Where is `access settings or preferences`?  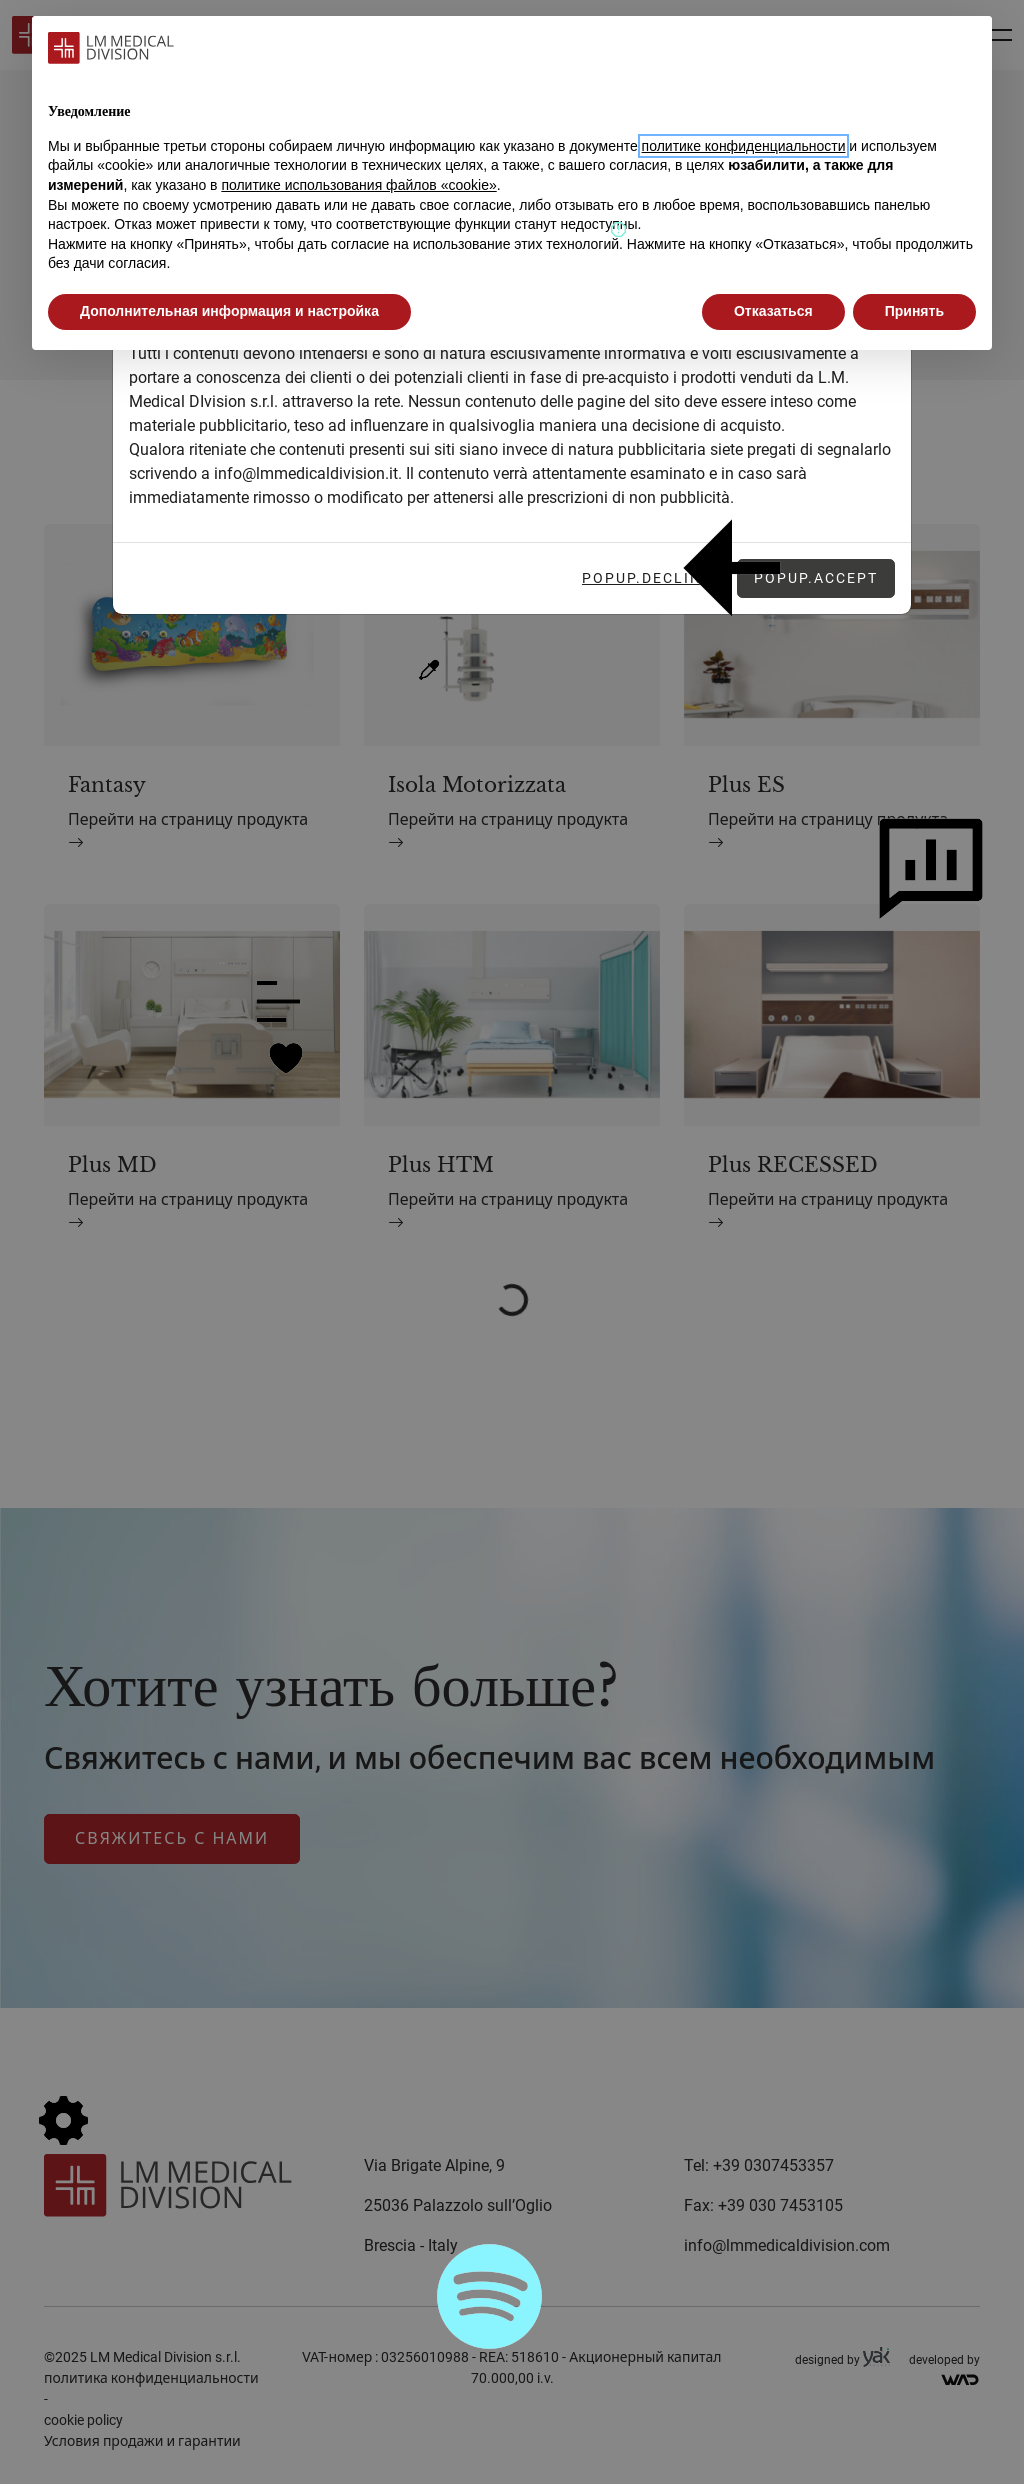 access settings or preferences is located at coordinates (63, 2120).